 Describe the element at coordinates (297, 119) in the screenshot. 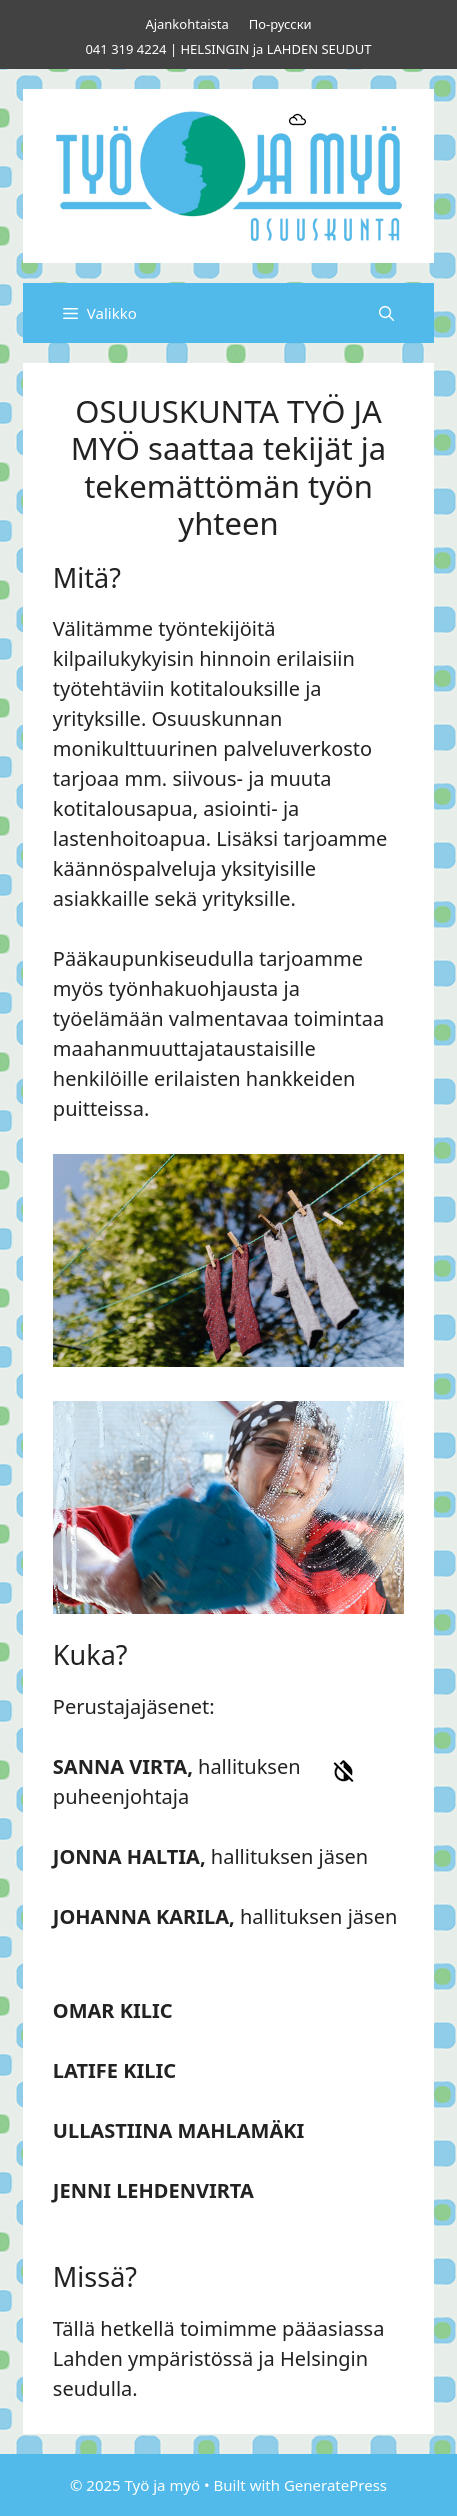

I see `indicates cloud storage or services` at that location.